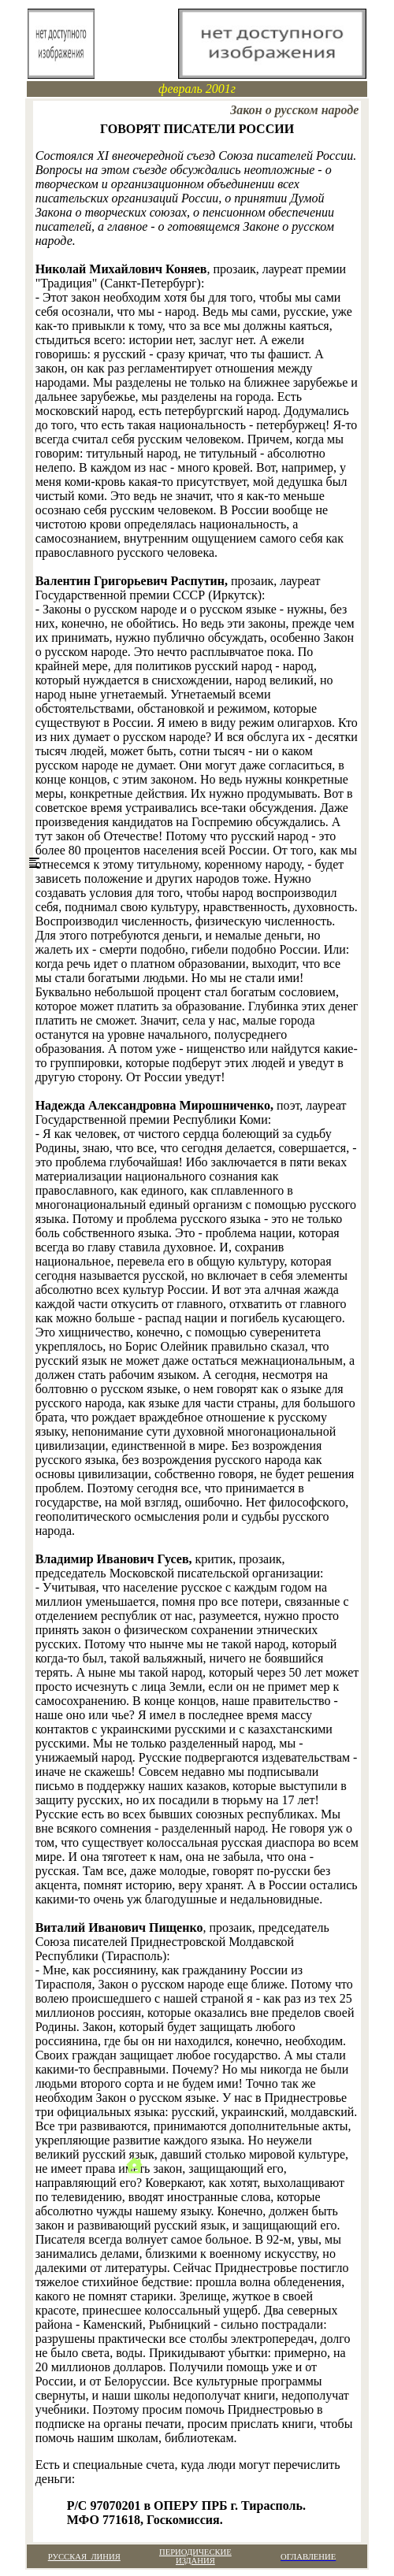 This screenshot has width=394, height=2576. Describe the element at coordinates (34, 862) in the screenshot. I see `align text to the left` at that location.